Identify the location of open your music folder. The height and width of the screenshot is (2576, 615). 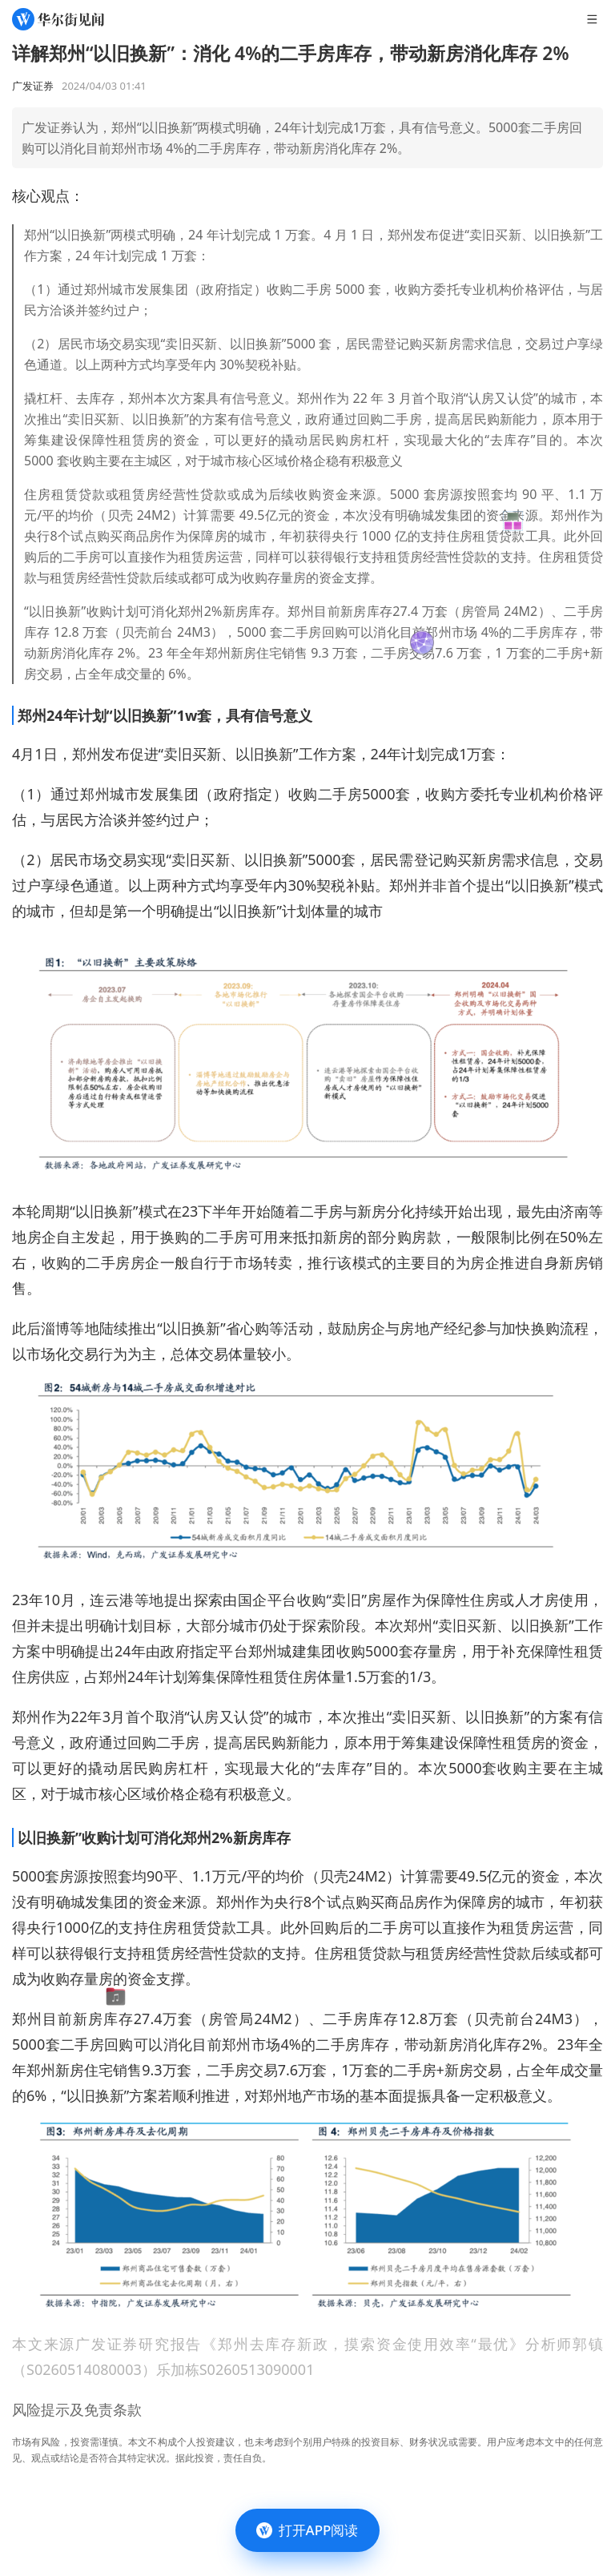
(115, 1996).